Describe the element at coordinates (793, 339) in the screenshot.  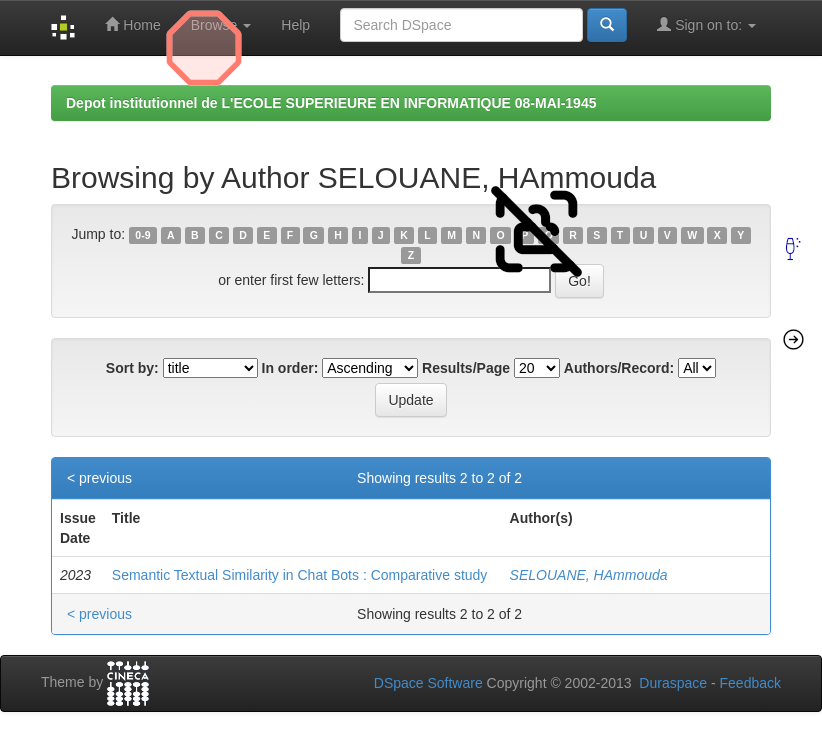
I see `proceed to the next step` at that location.